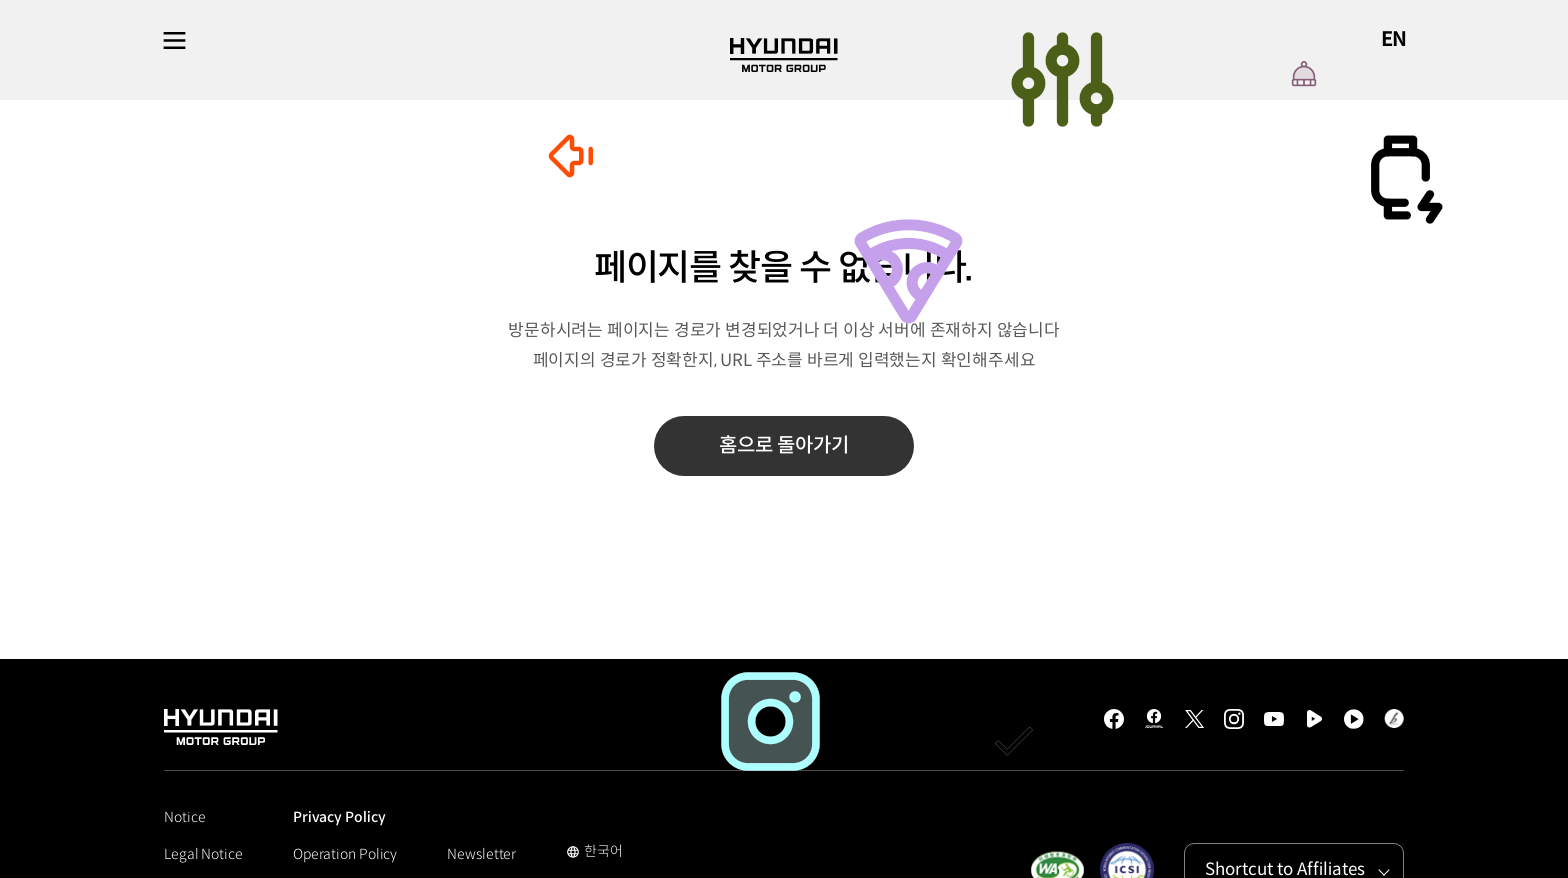  What do you see at coordinates (572, 156) in the screenshot?
I see `go back to the beginning` at bounding box center [572, 156].